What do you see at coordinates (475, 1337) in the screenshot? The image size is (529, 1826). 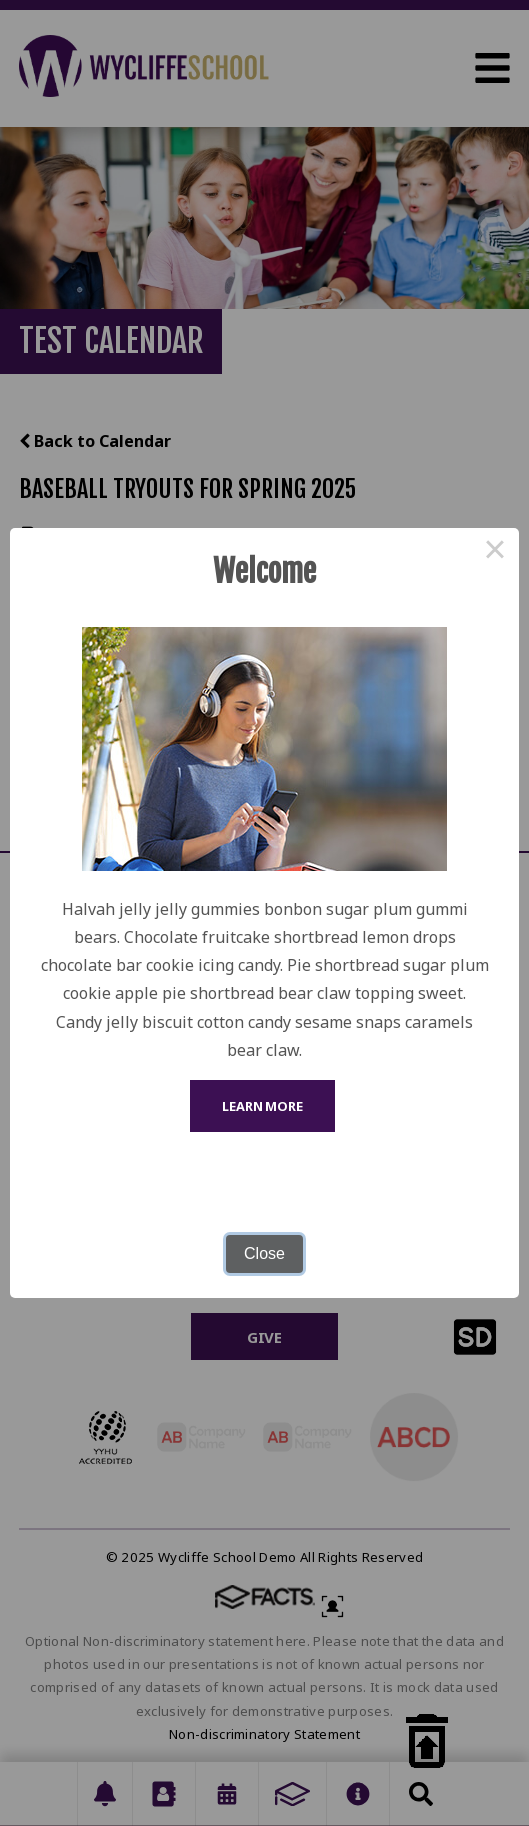 I see `indicates standard definition video quality` at bounding box center [475, 1337].